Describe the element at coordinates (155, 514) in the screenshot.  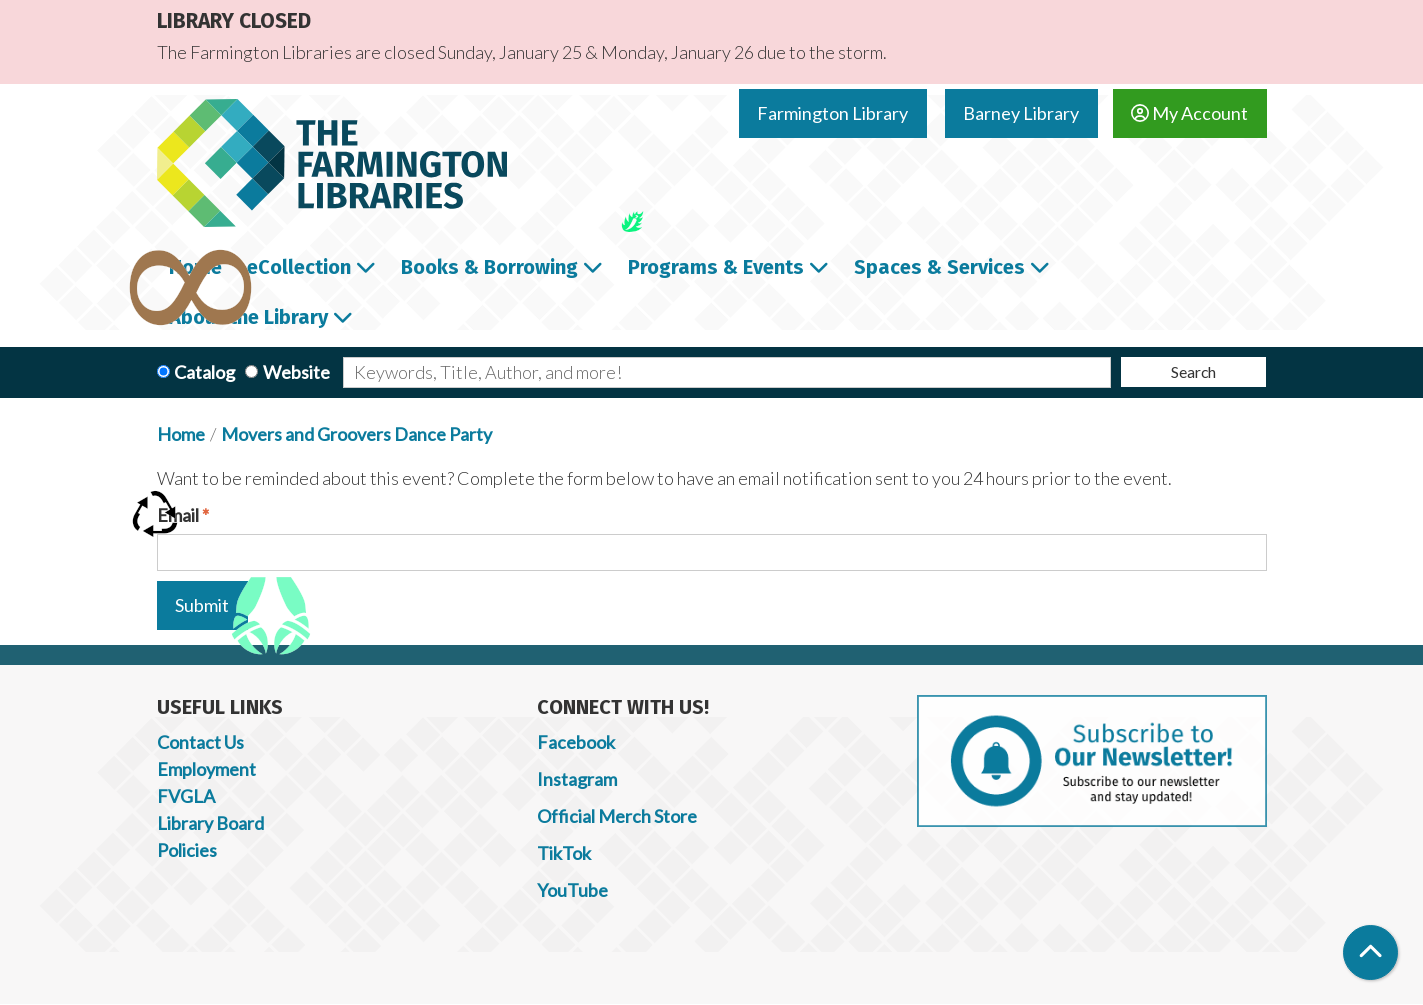
I see `recycle or dispose of item responsibly` at that location.